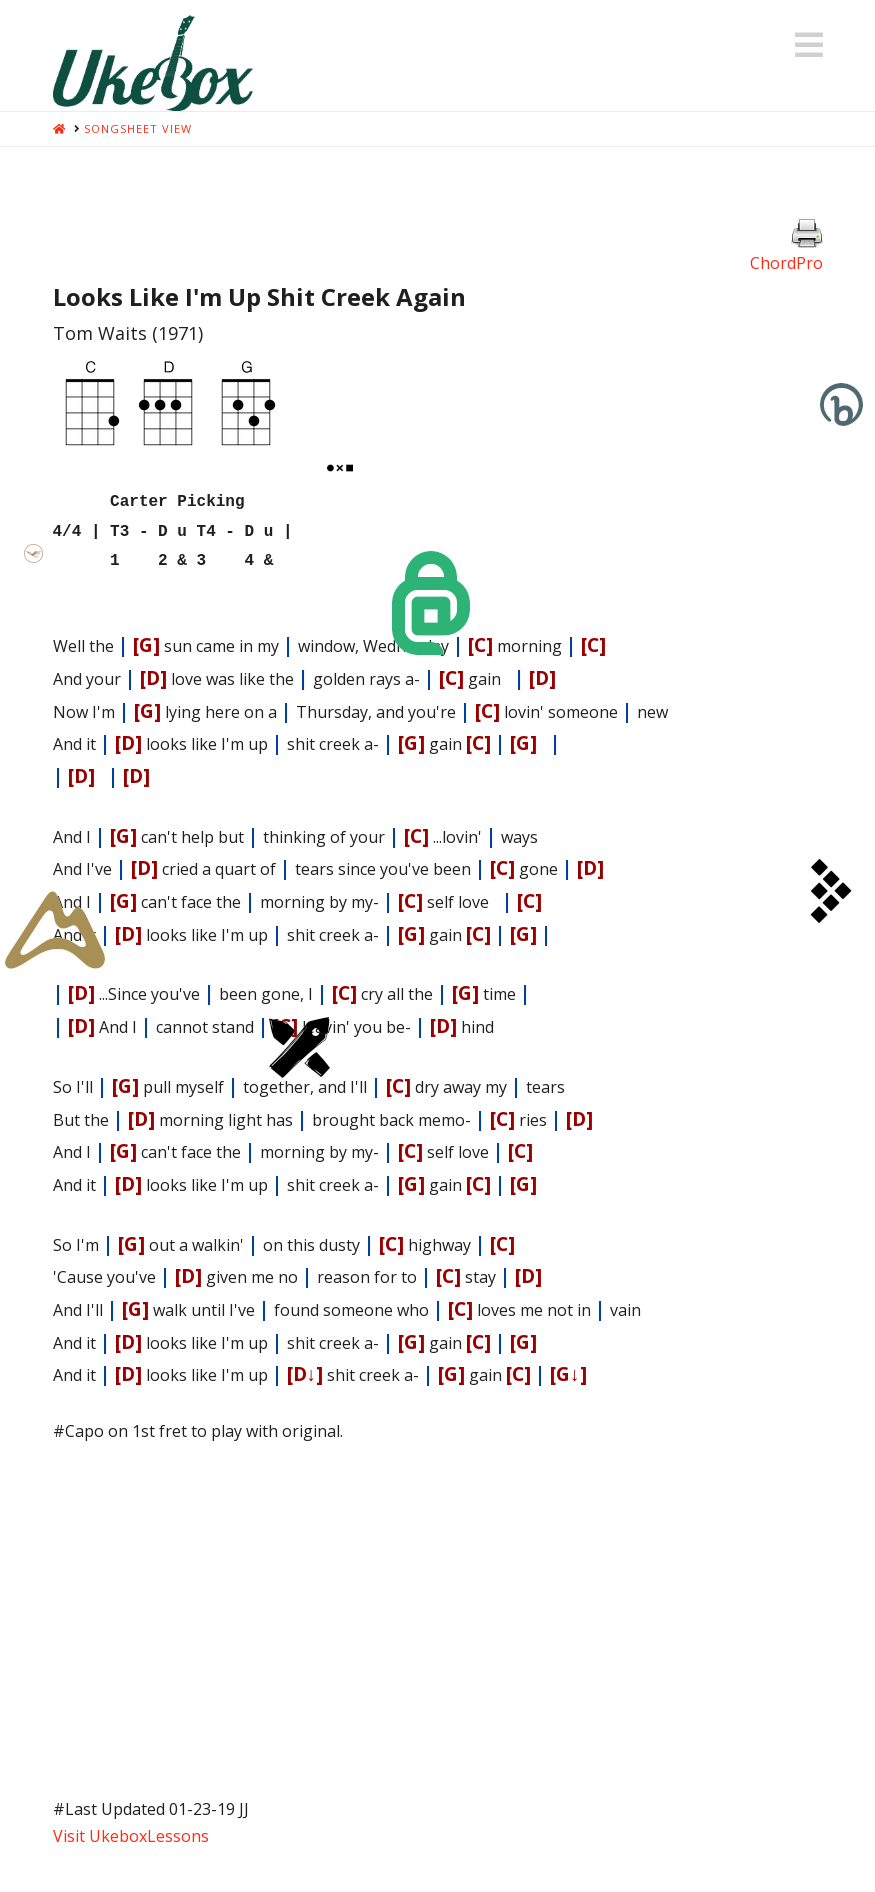  Describe the element at coordinates (831, 891) in the screenshot. I see `open TestRail test management platform` at that location.